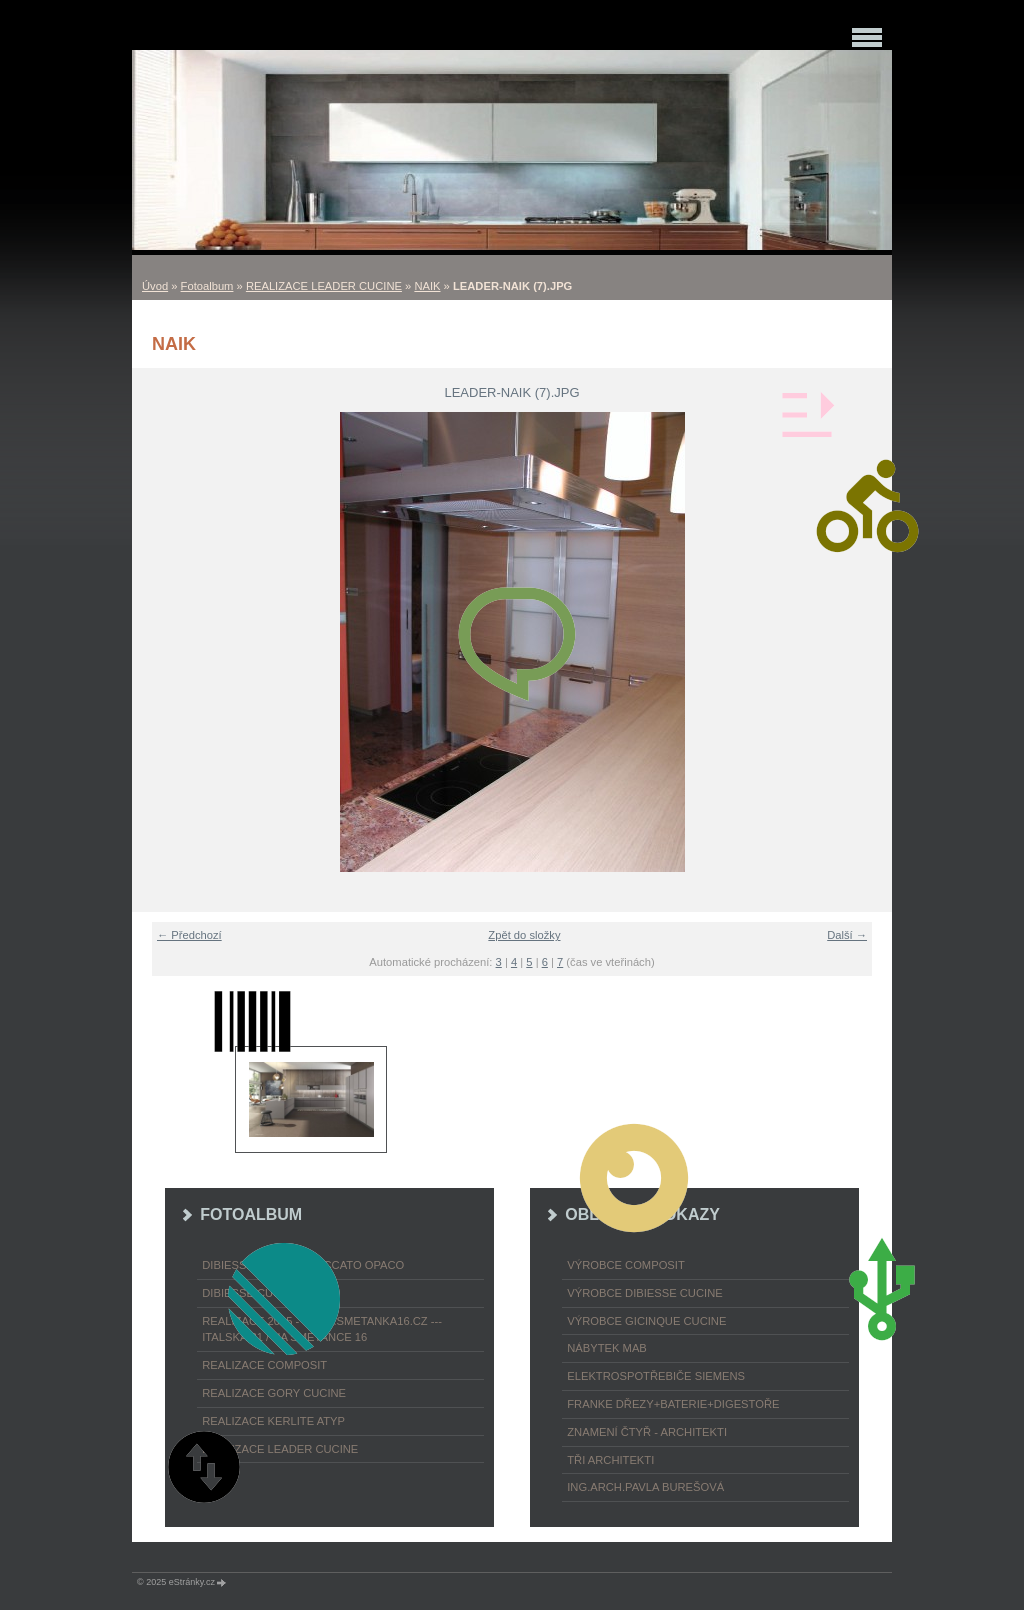 The height and width of the screenshot is (1610, 1024). What do you see at coordinates (807, 415) in the screenshot?
I see `expand the navigation menu` at bounding box center [807, 415].